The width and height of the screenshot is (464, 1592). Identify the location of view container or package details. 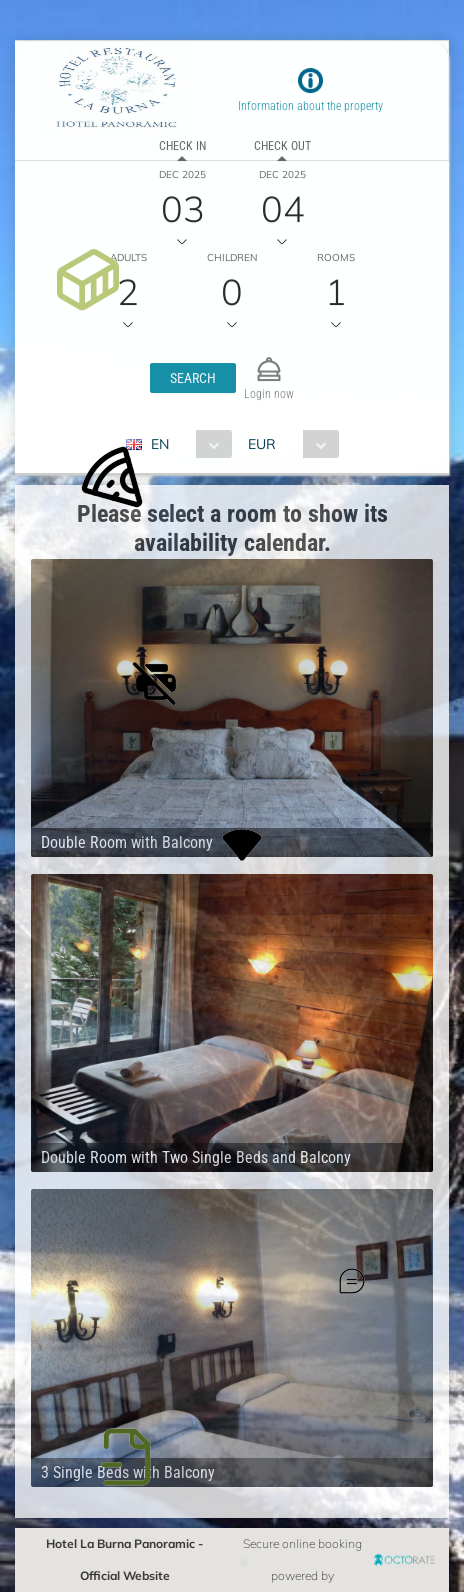
(88, 280).